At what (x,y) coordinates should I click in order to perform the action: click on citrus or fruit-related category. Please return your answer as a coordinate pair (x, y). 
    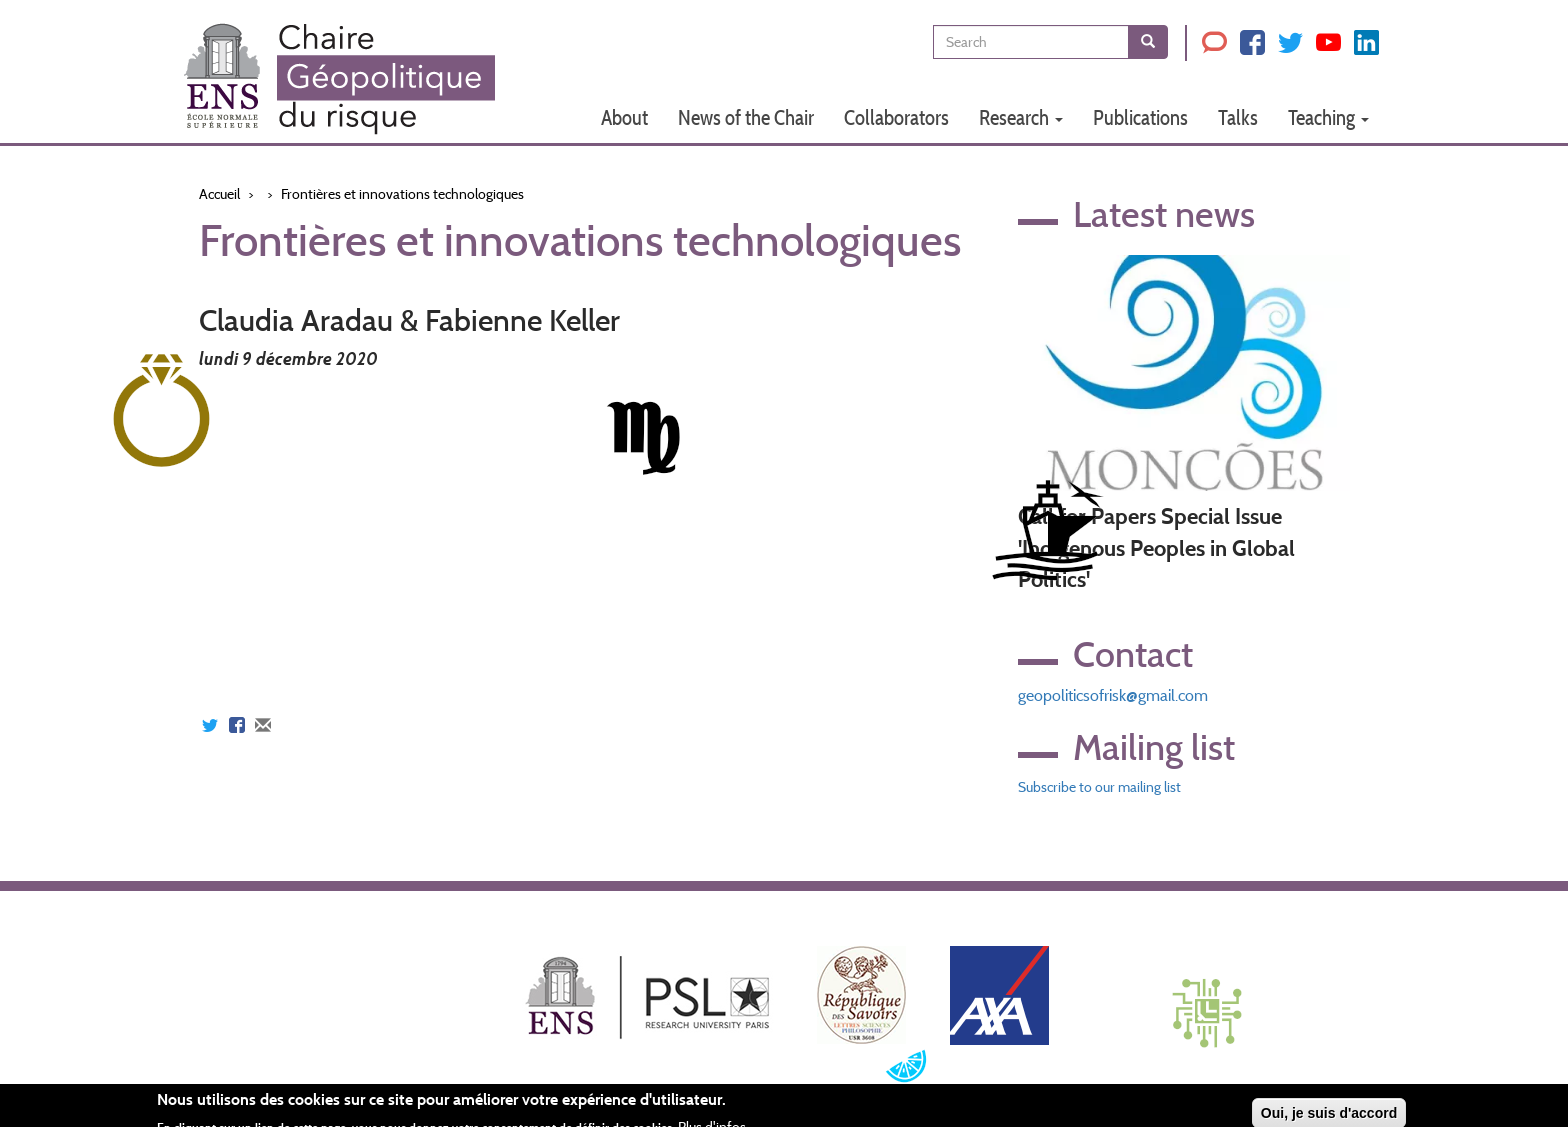
    Looking at the image, I should click on (906, 1066).